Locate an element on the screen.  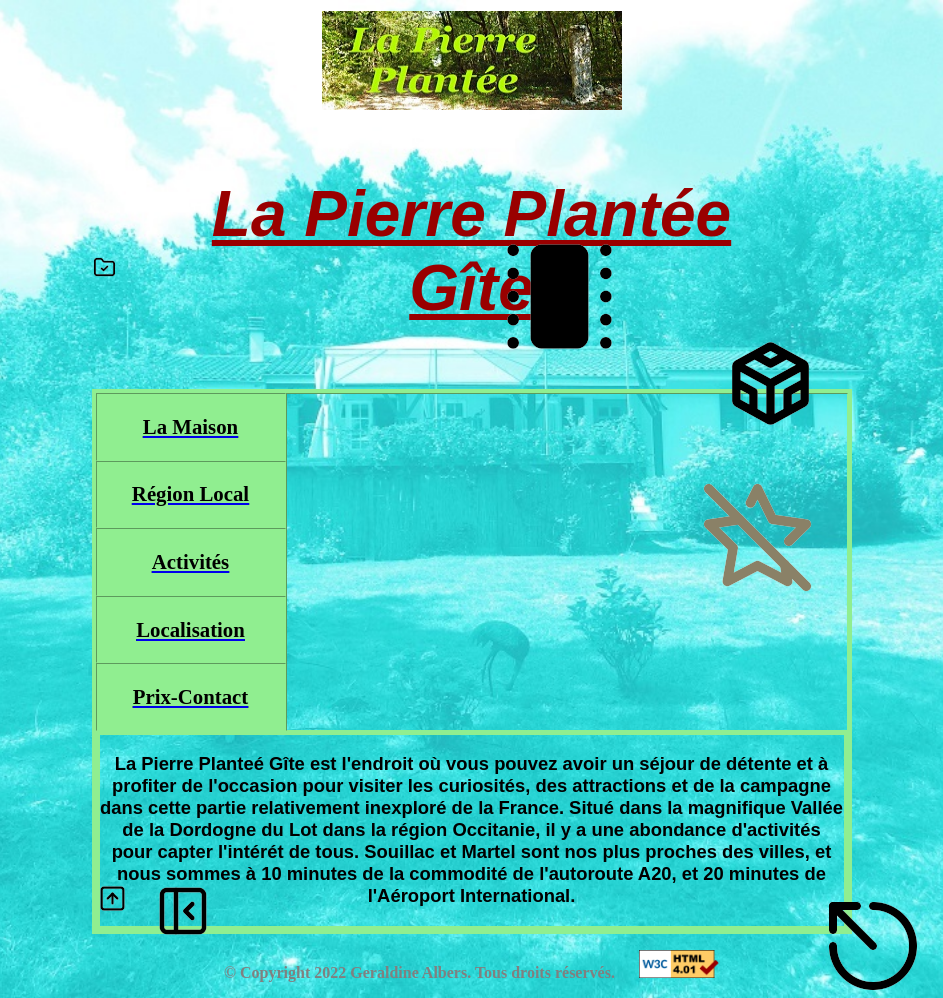
remove from favorites is located at coordinates (757, 537).